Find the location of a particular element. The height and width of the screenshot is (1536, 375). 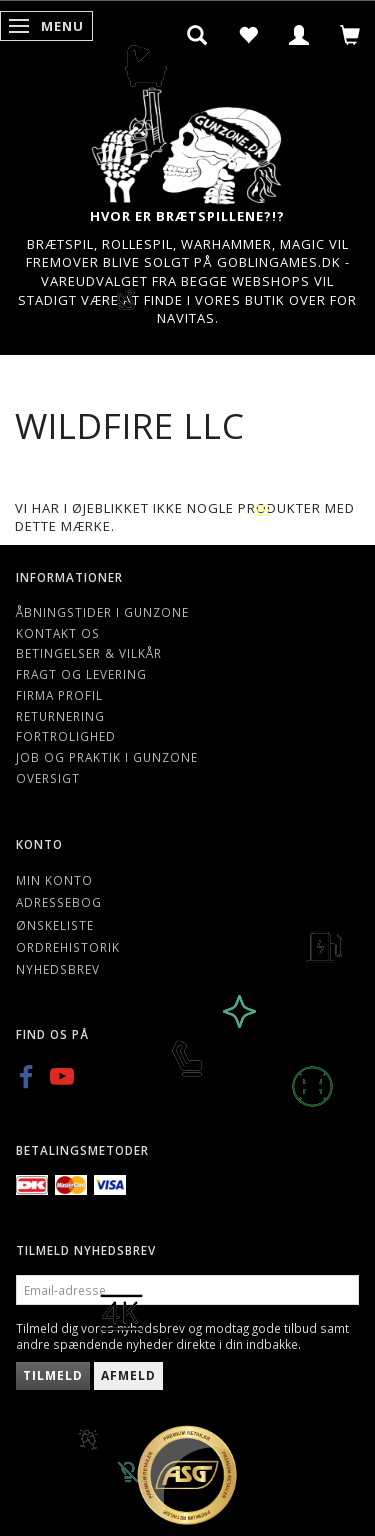

open navigation menu is located at coordinates (261, 510).